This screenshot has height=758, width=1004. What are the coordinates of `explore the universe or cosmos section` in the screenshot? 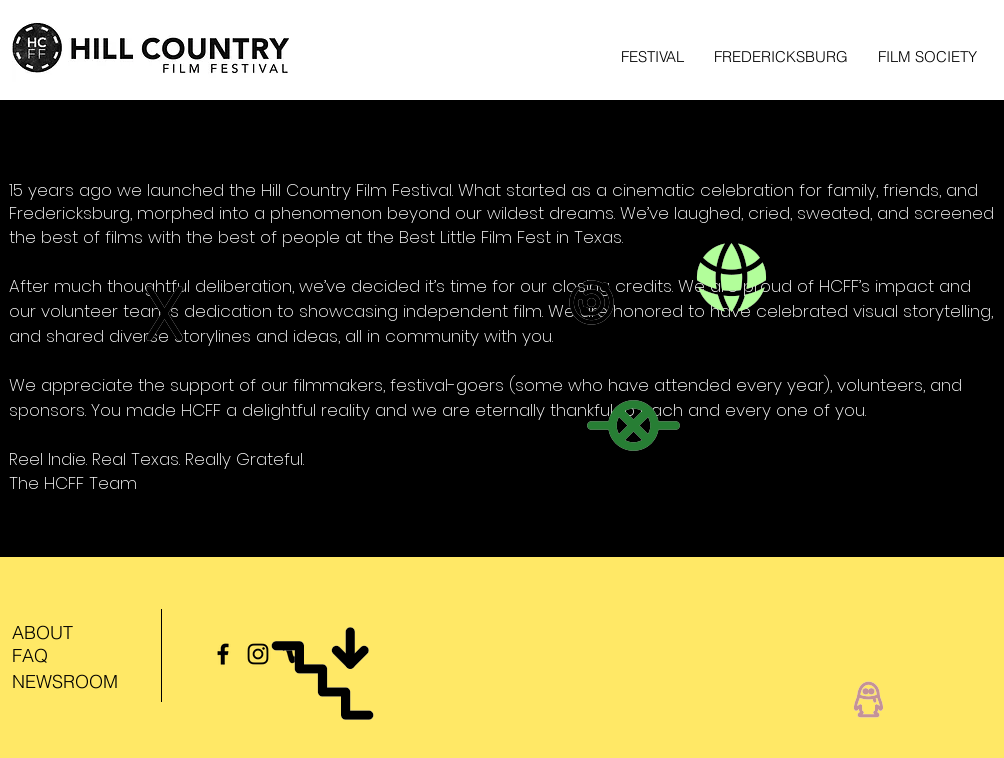 It's located at (591, 302).